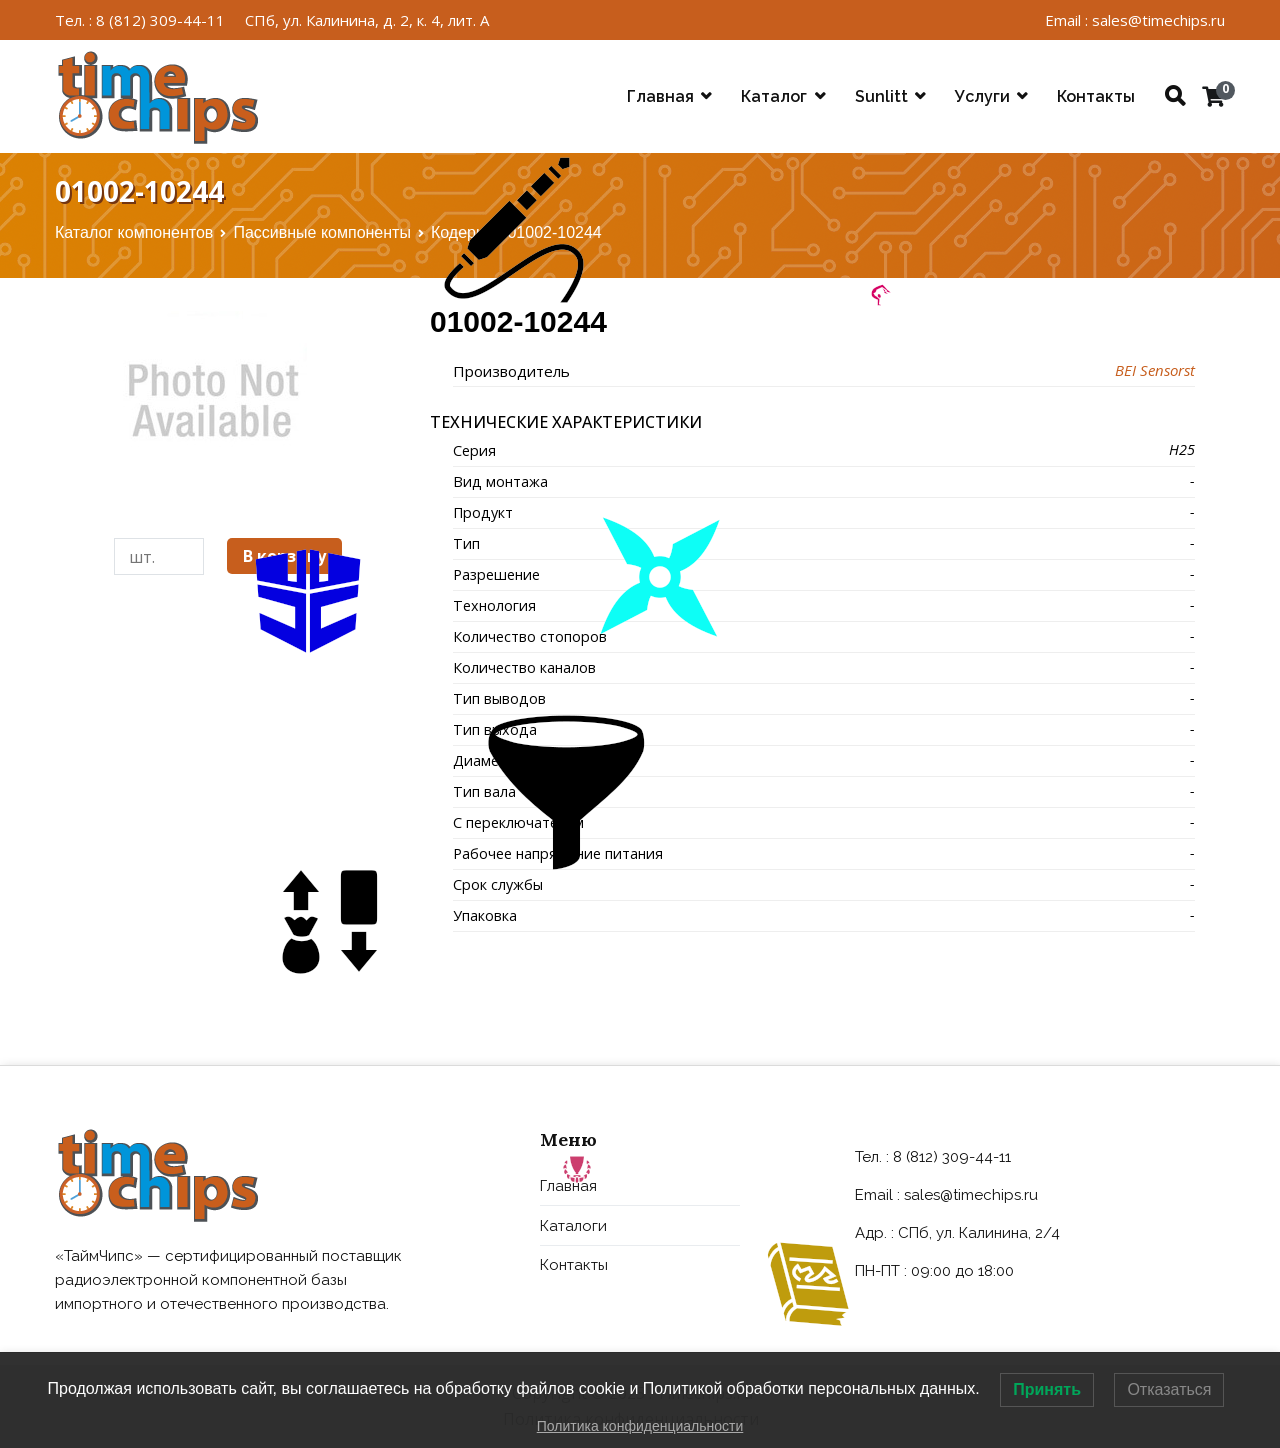 The height and width of the screenshot is (1448, 1280). I want to click on abstract game logo or brand icon, so click(308, 601).